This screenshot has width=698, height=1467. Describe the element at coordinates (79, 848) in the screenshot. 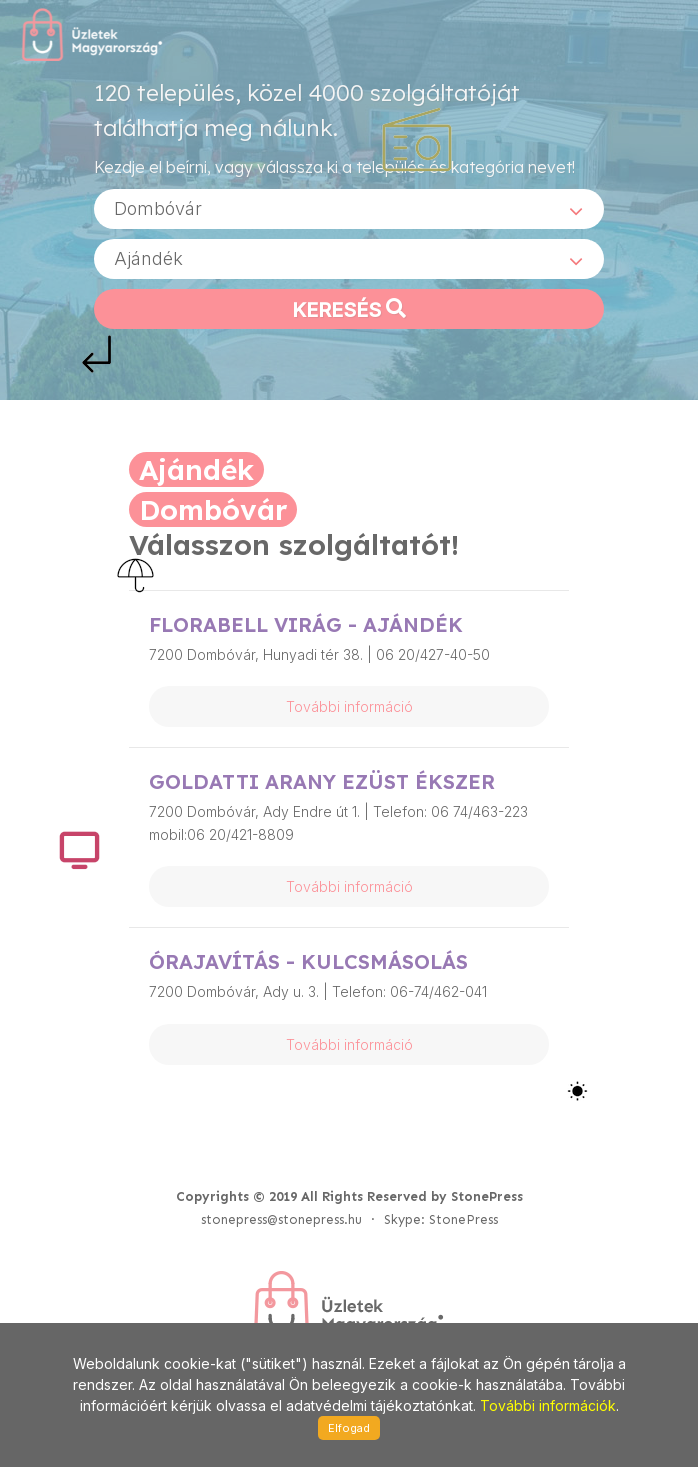

I see `view display settings` at that location.